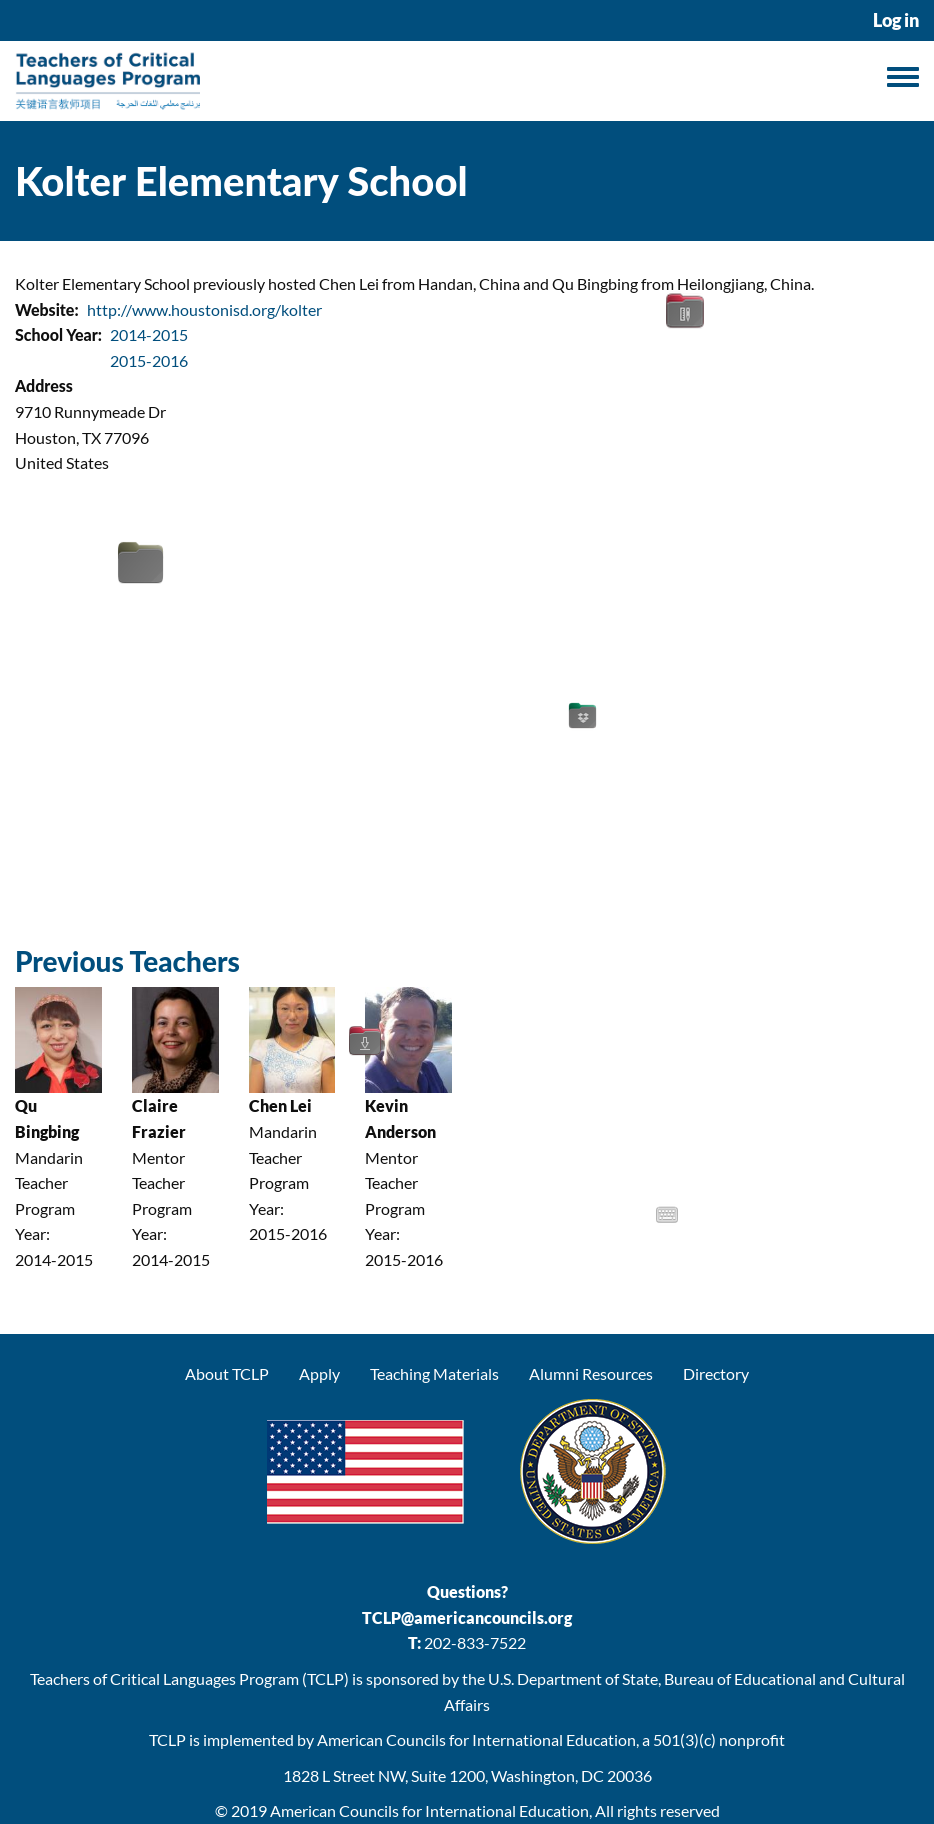 Image resolution: width=934 pixels, height=1824 pixels. Describe the element at coordinates (667, 1215) in the screenshot. I see `access keyboard settings` at that location.